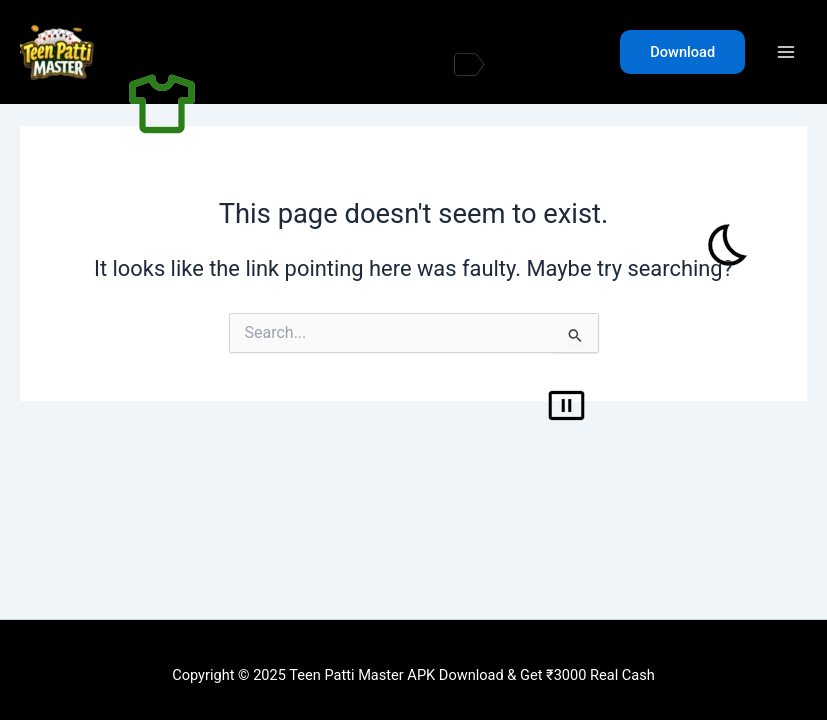 This screenshot has height=720, width=827. I want to click on browse clothing or apparel items, so click(162, 104).